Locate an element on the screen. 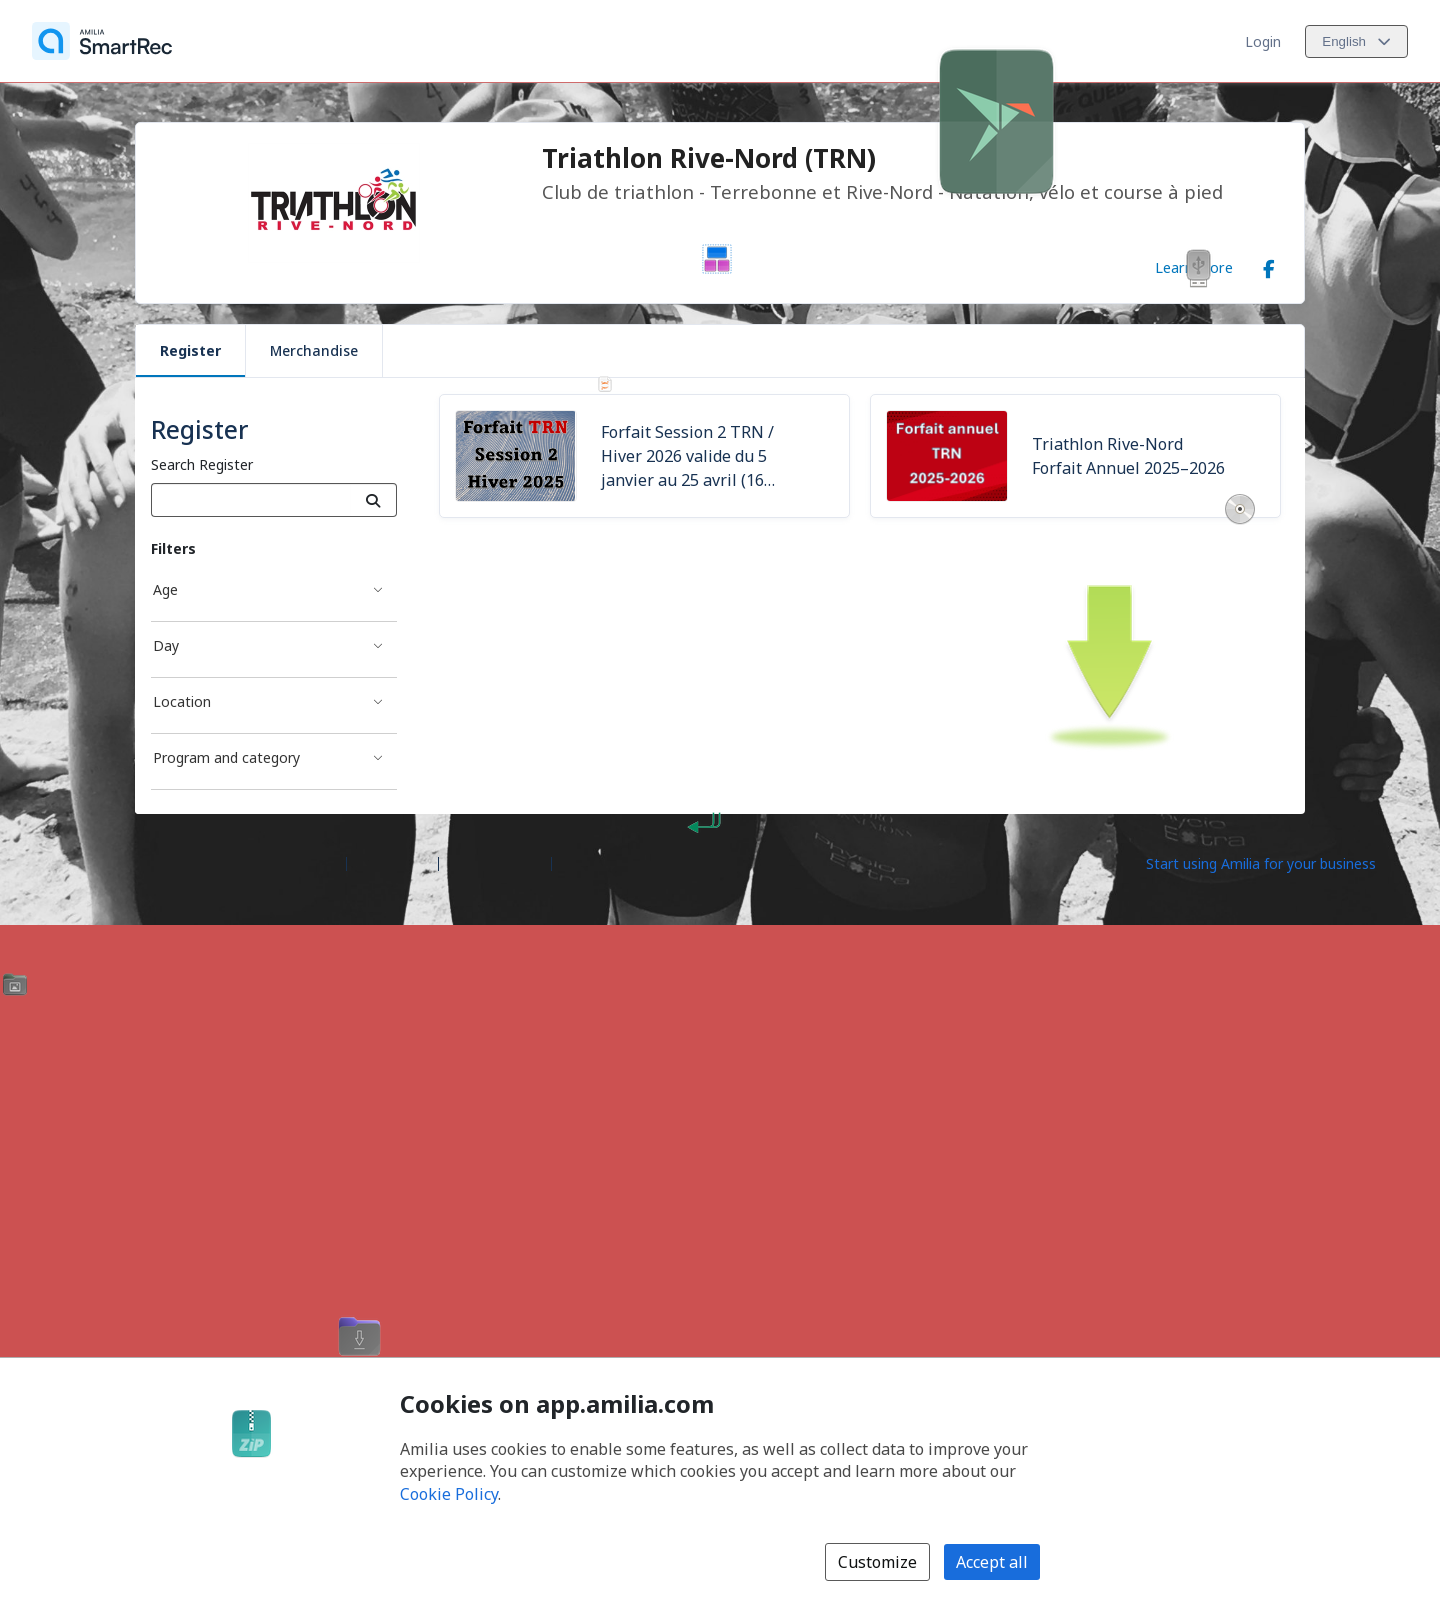  select all items in the current view is located at coordinates (717, 259).